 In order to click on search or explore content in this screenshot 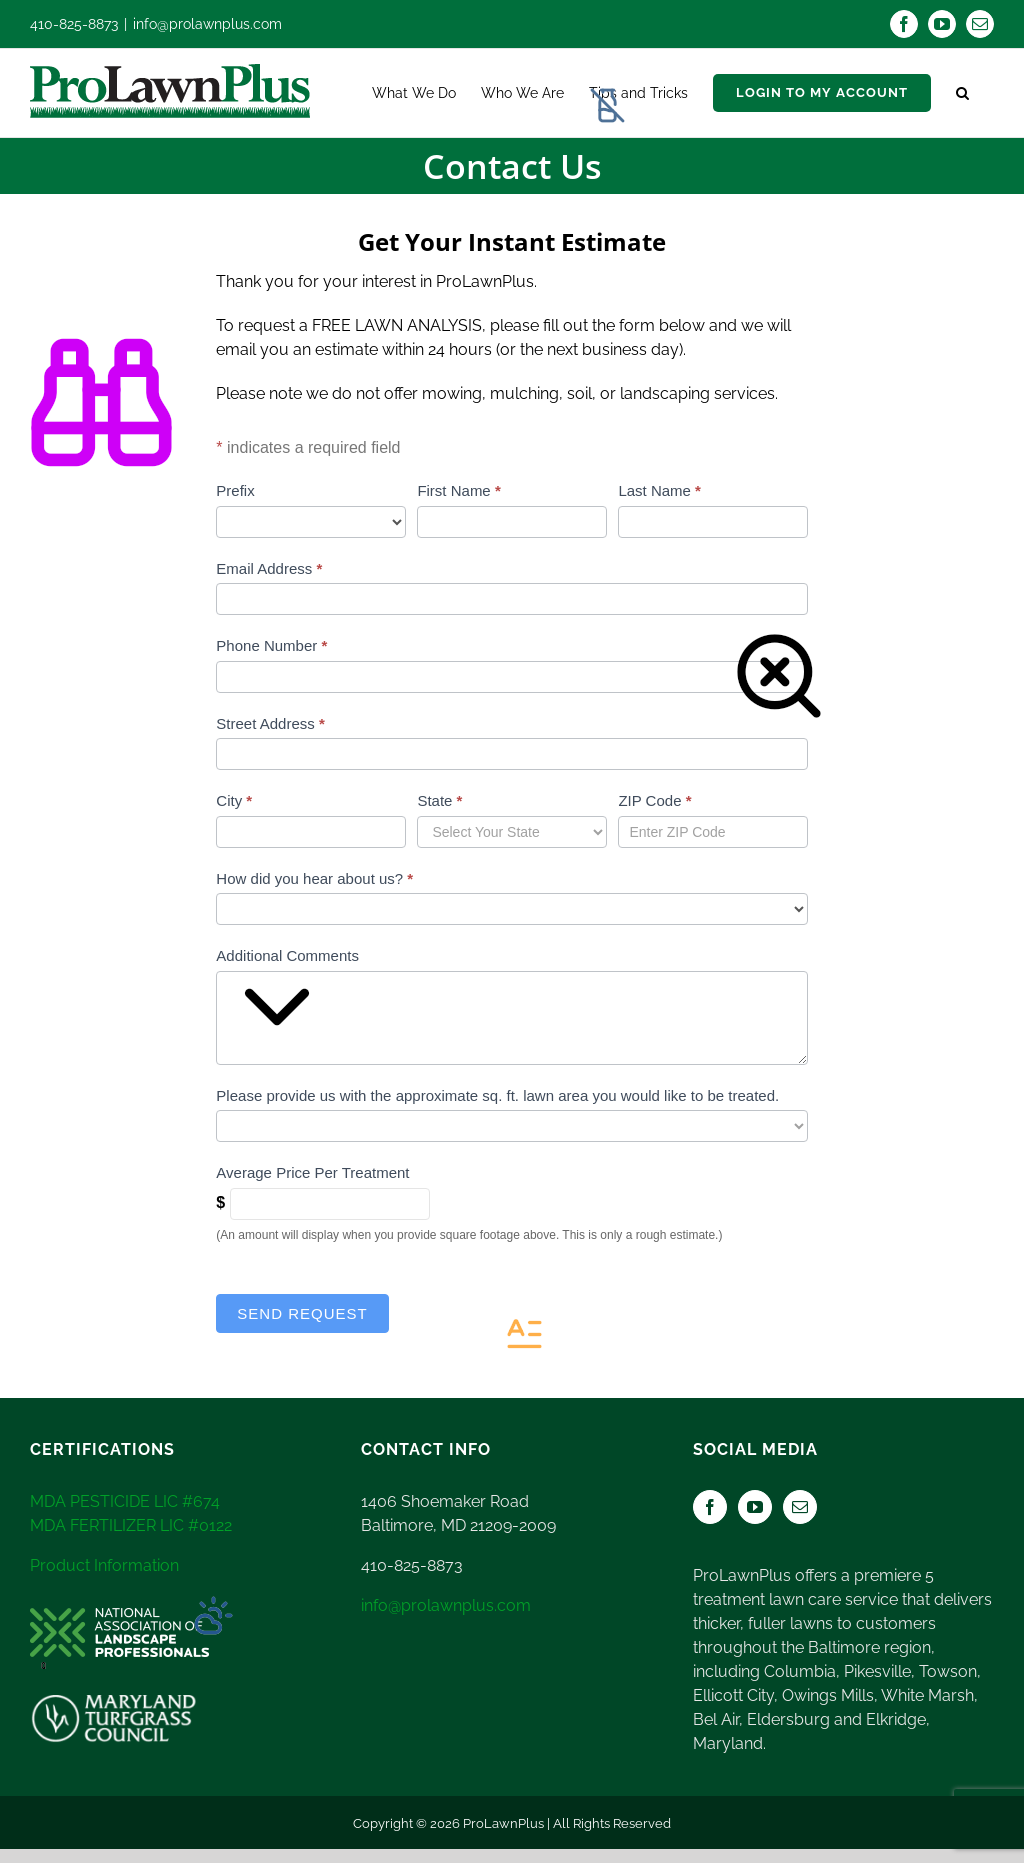, I will do `click(101, 402)`.